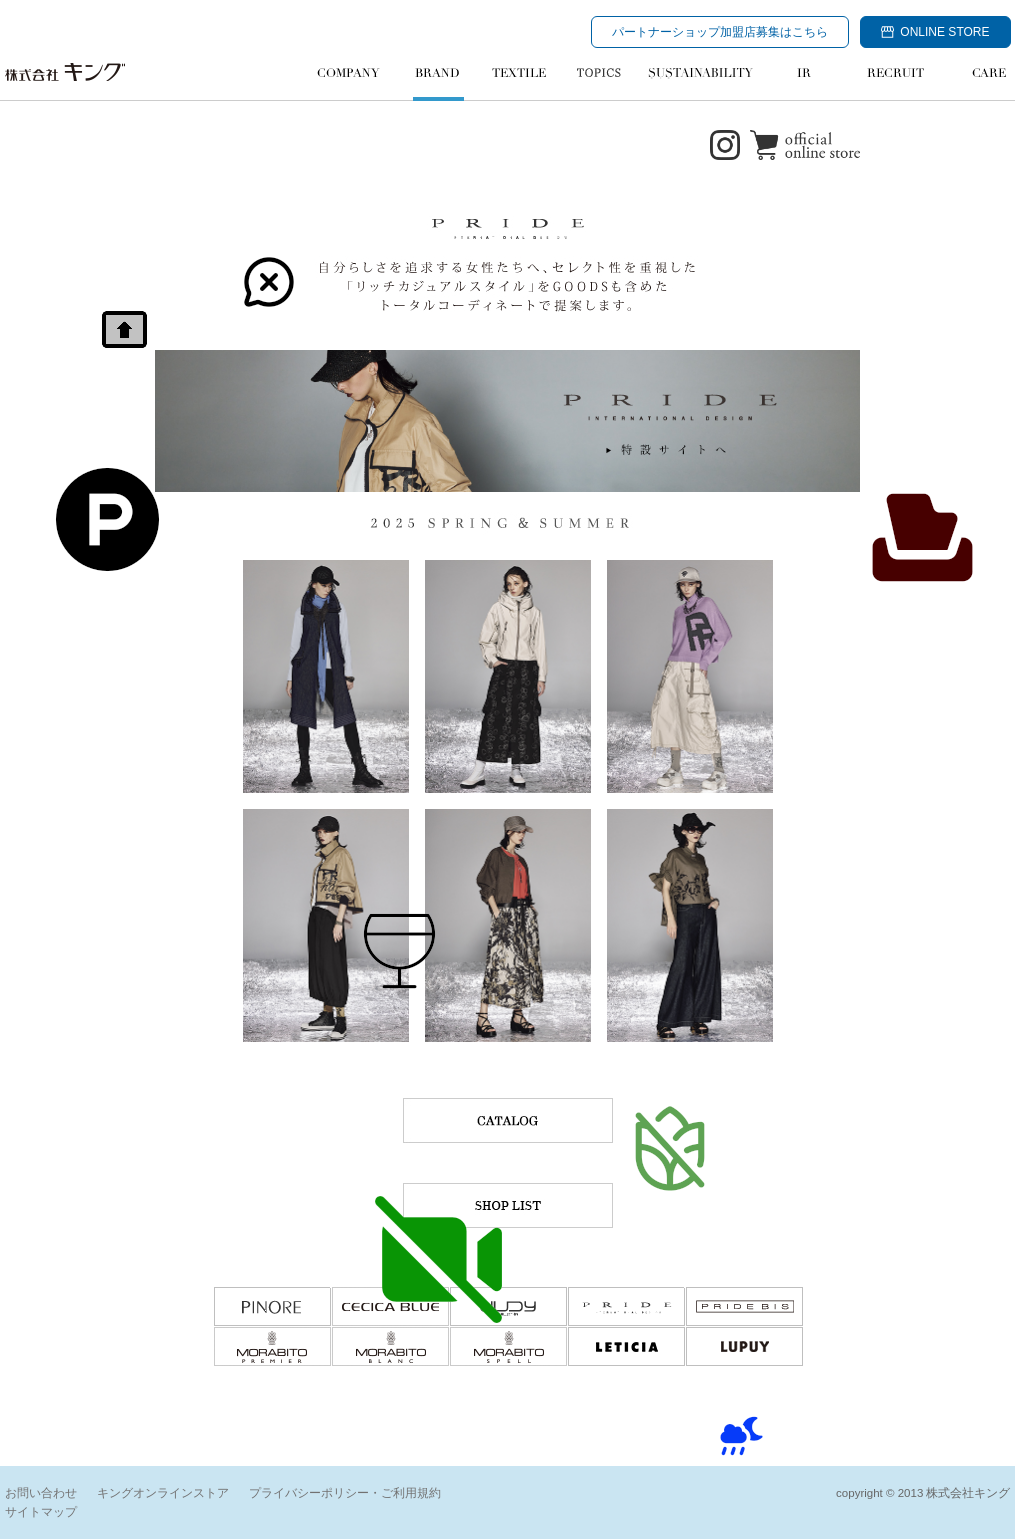  Describe the element at coordinates (269, 282) in the screenshot. I see `delete a message or conversation` at that location.